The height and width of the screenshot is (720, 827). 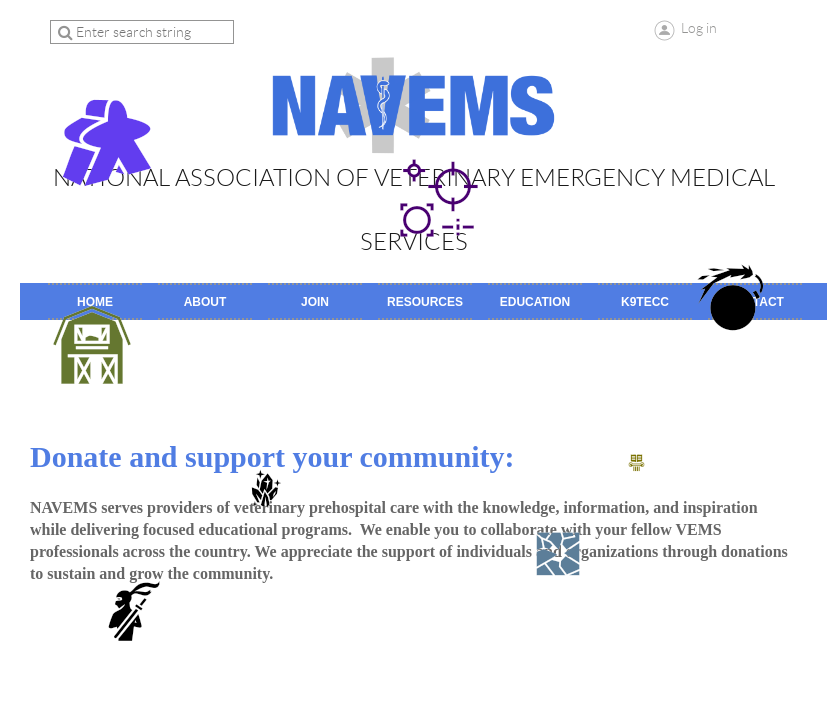 I want to click on activate a bomb or explosive item in-game, so click(x=730, y=297).